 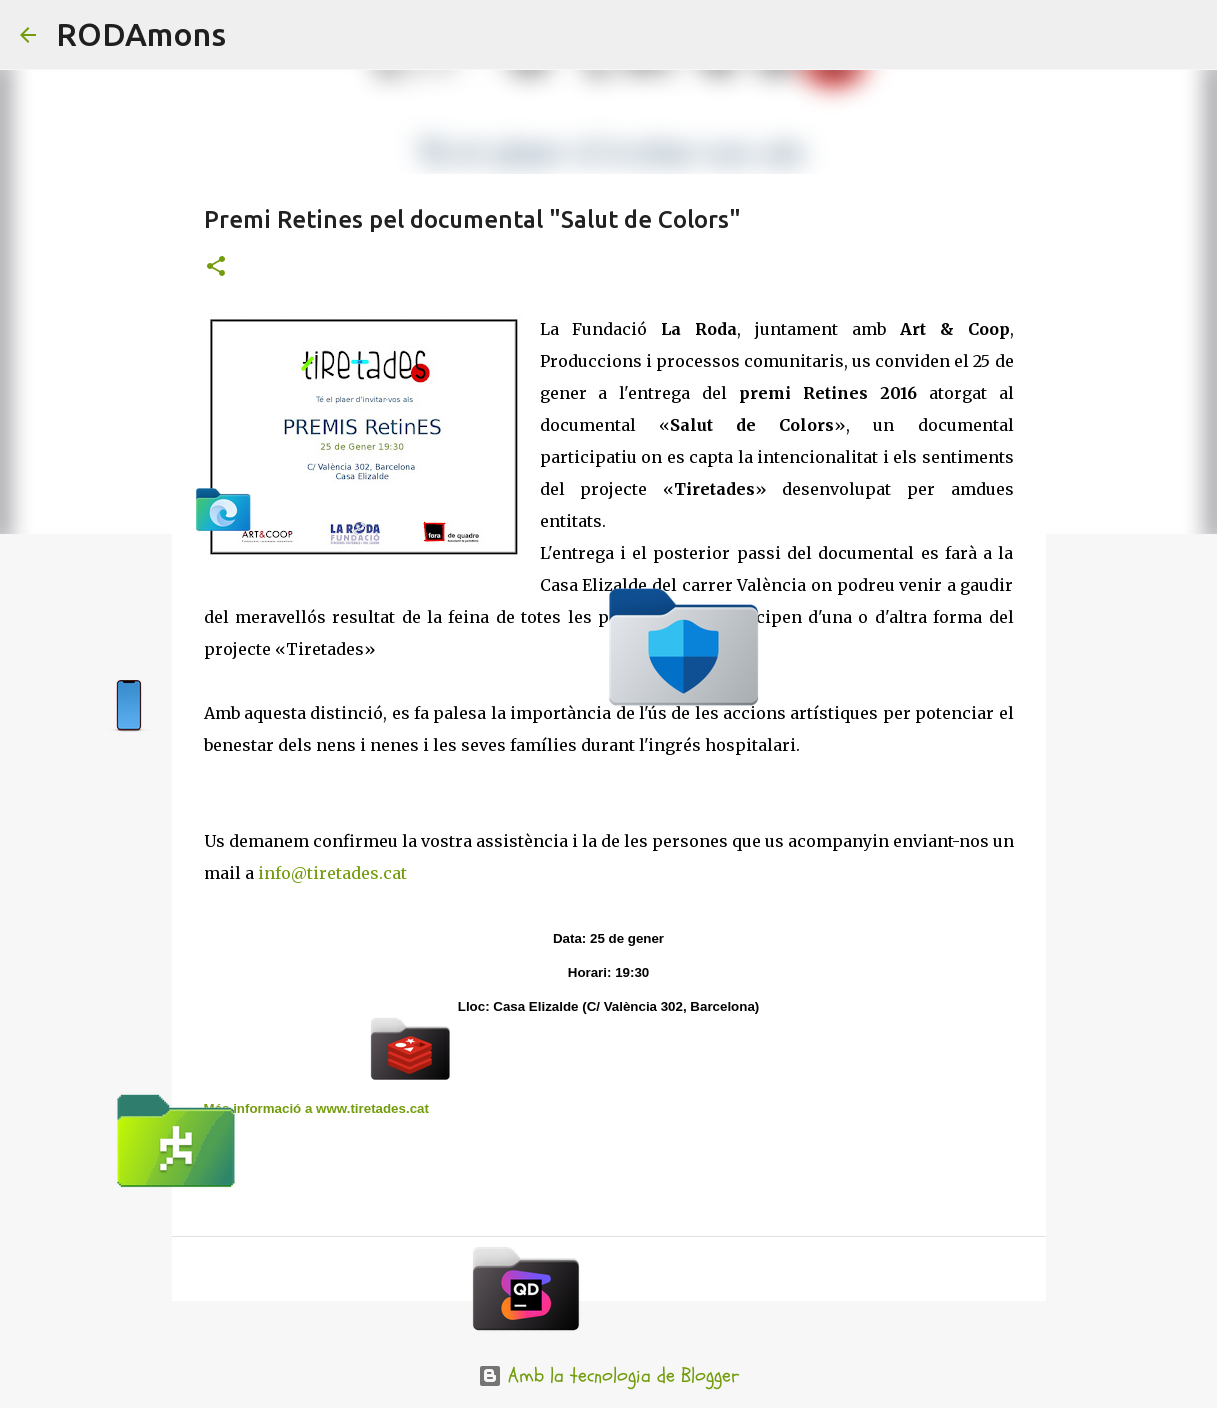 I want to click on open folder containing Microsoft Edge browser files, so click(x=223, y=511).